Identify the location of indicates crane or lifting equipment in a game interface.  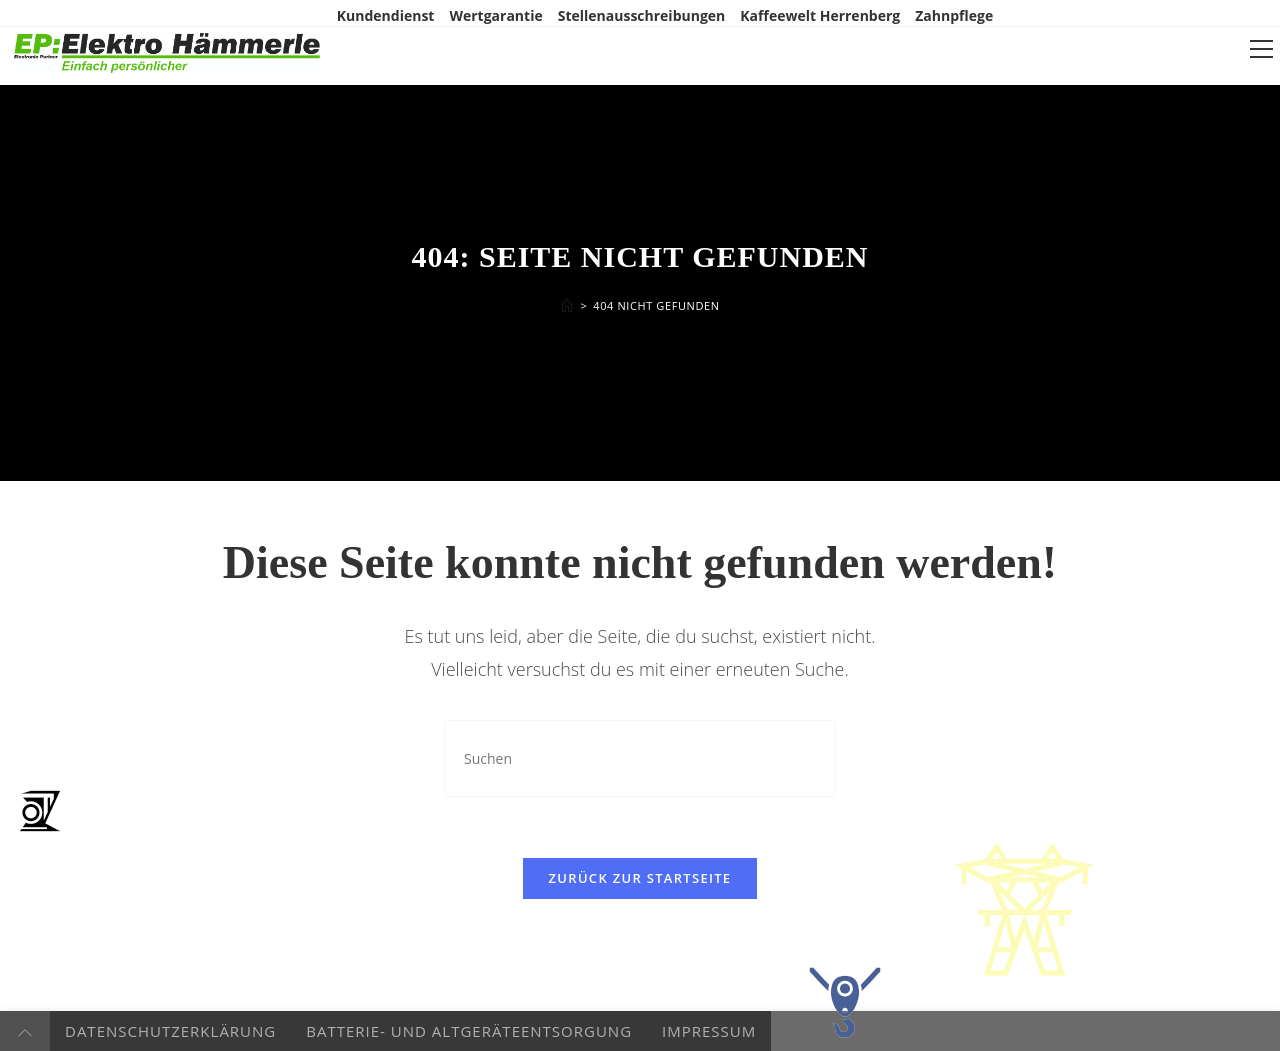
(845, 1003).